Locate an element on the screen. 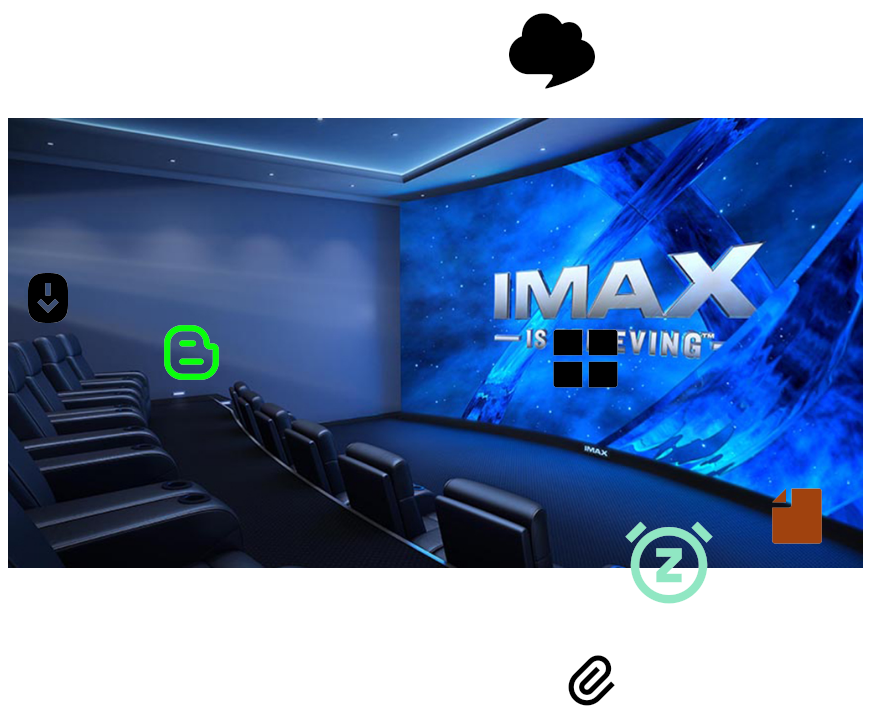 Image resolution: width=871 pixels, height=720 pixels. switch to grid view layout is located at coordinates (585, 358).